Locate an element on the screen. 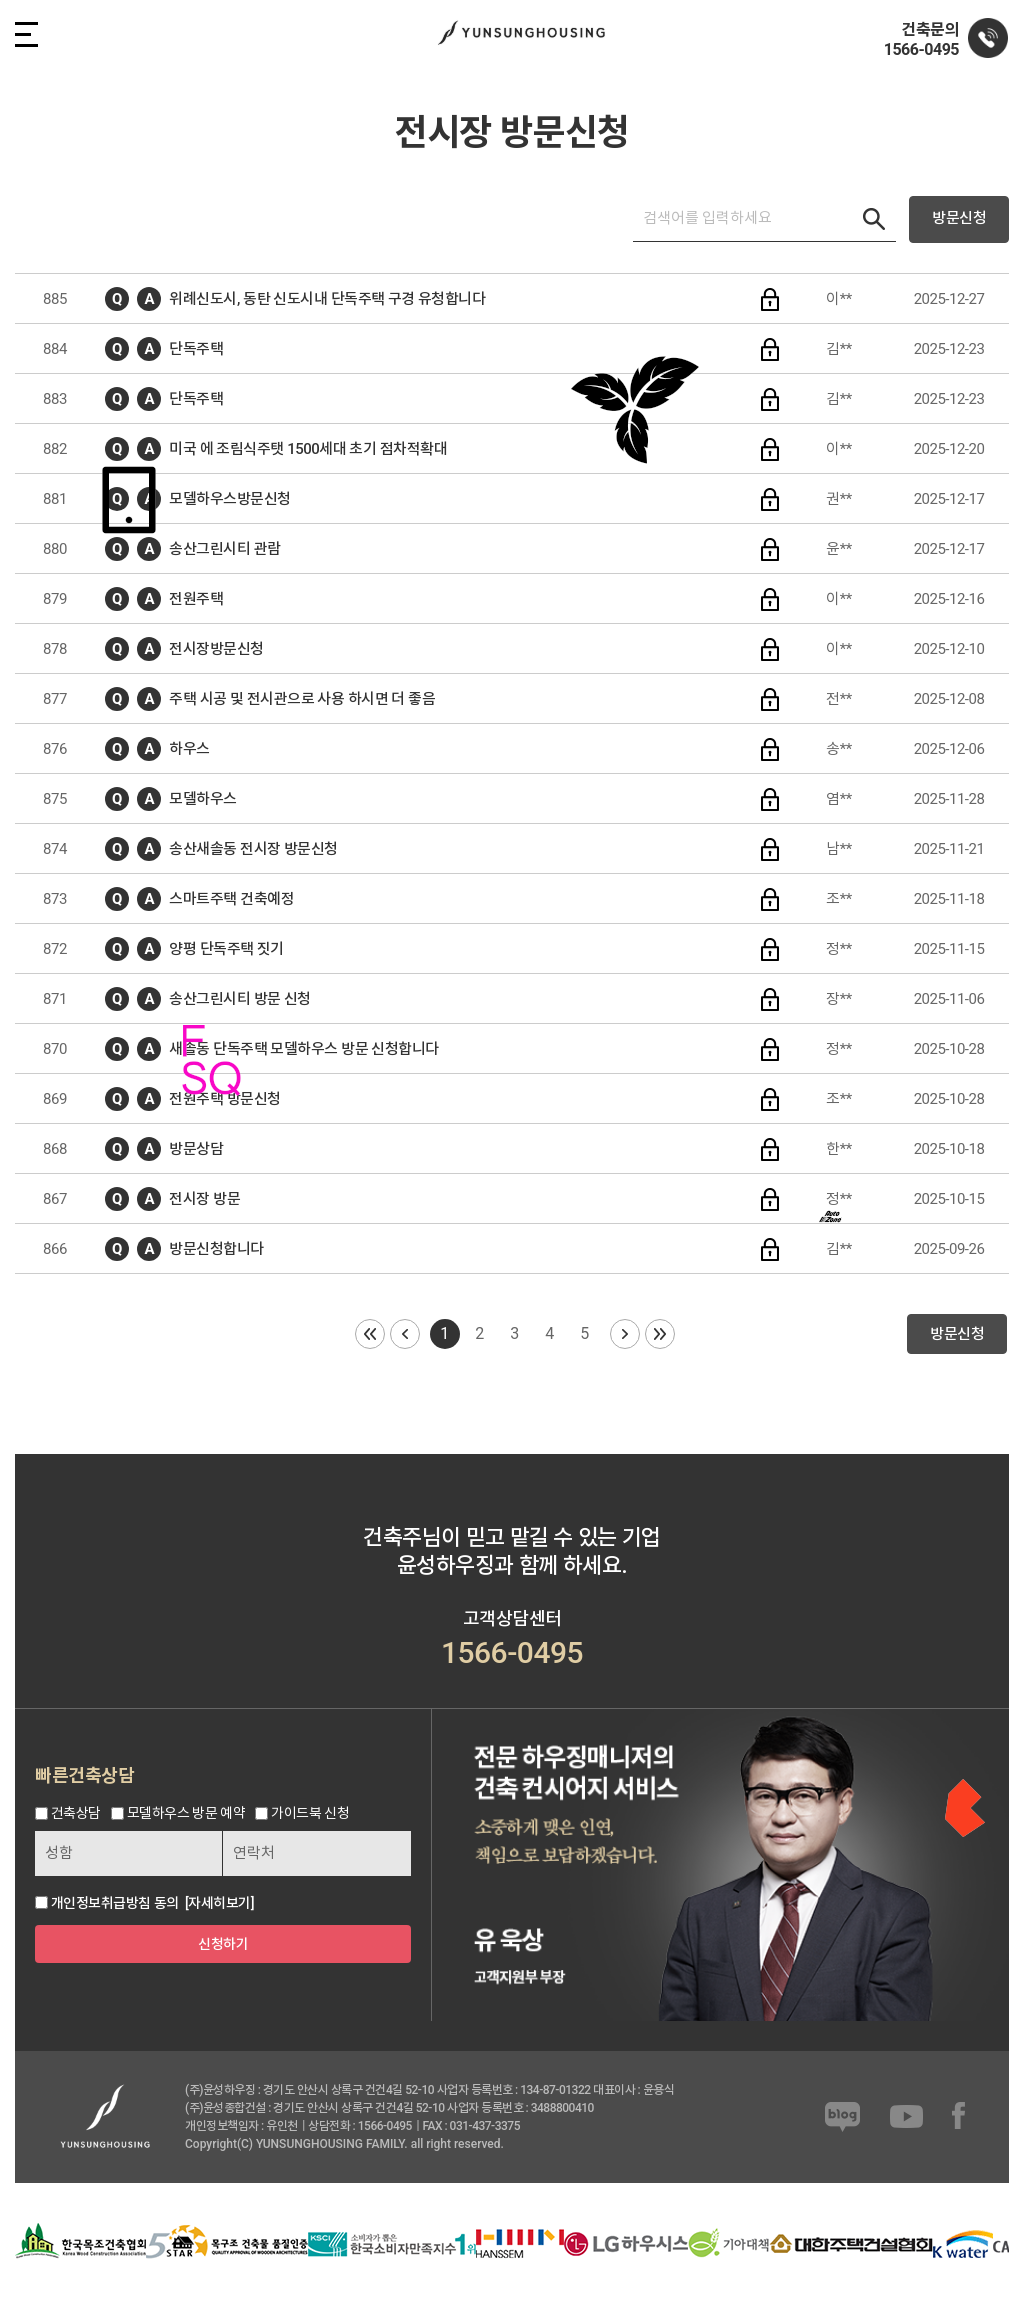  open trilium notes application is located at coordinates (635, 410).